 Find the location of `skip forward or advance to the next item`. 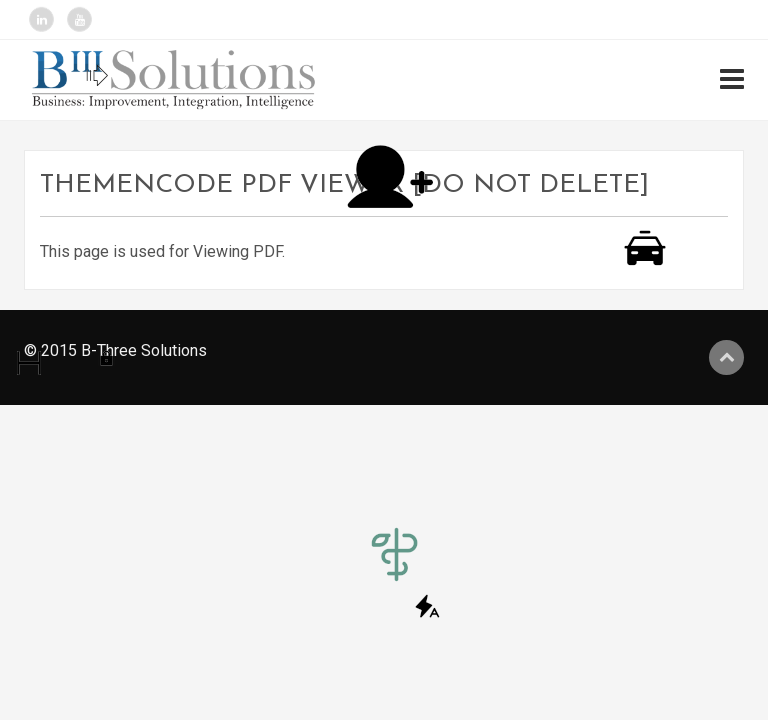

skip forward or advance to the next item is located at coordinates (96, 75).